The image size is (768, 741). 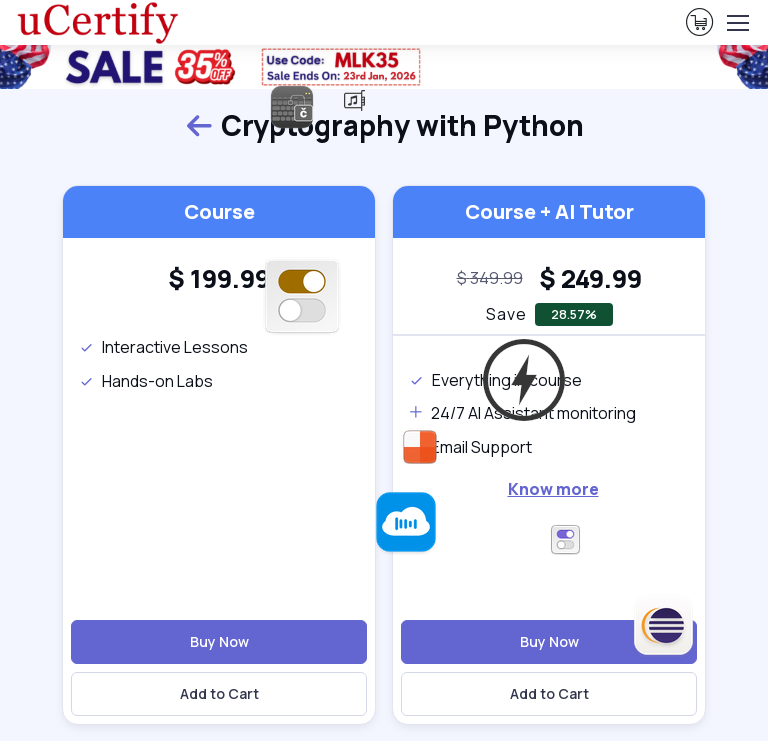 What do you see at coordinates (663, 625) in the screenshot?
I see `open eclipse IDE` at bounding box center [663, 625].